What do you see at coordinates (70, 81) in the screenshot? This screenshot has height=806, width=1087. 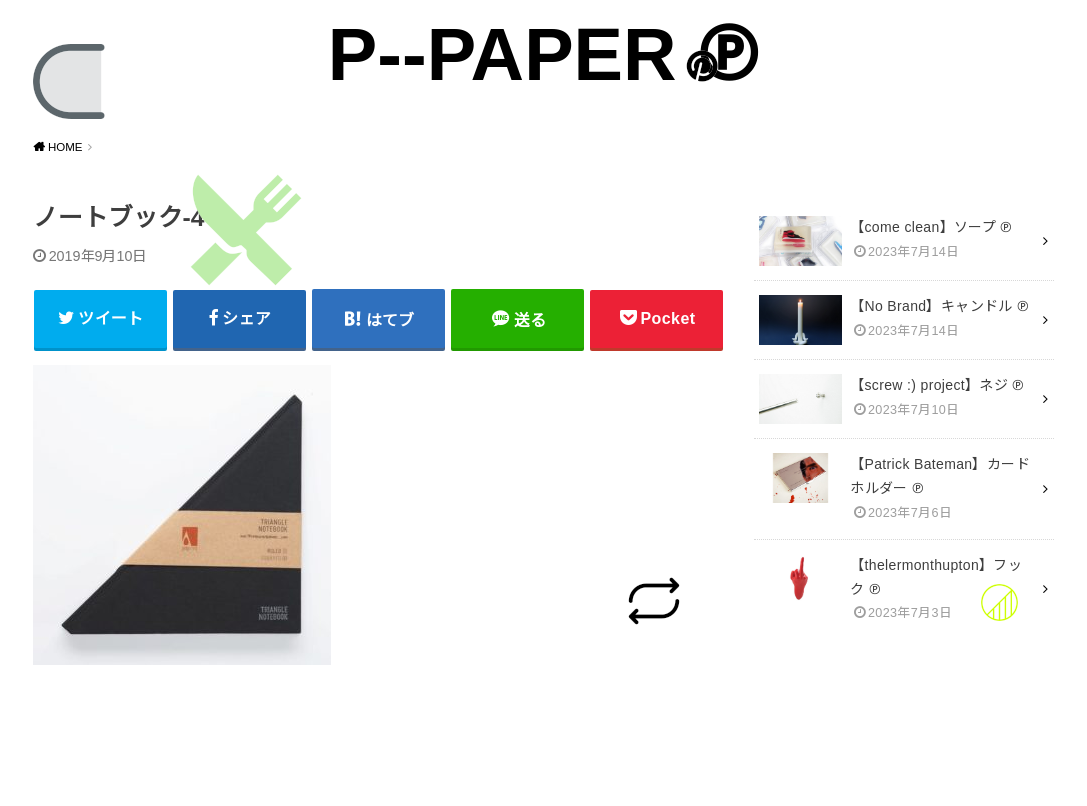 I see `indicates a proper subset relationship in mathematical notation` at bounding box center [70, 81].